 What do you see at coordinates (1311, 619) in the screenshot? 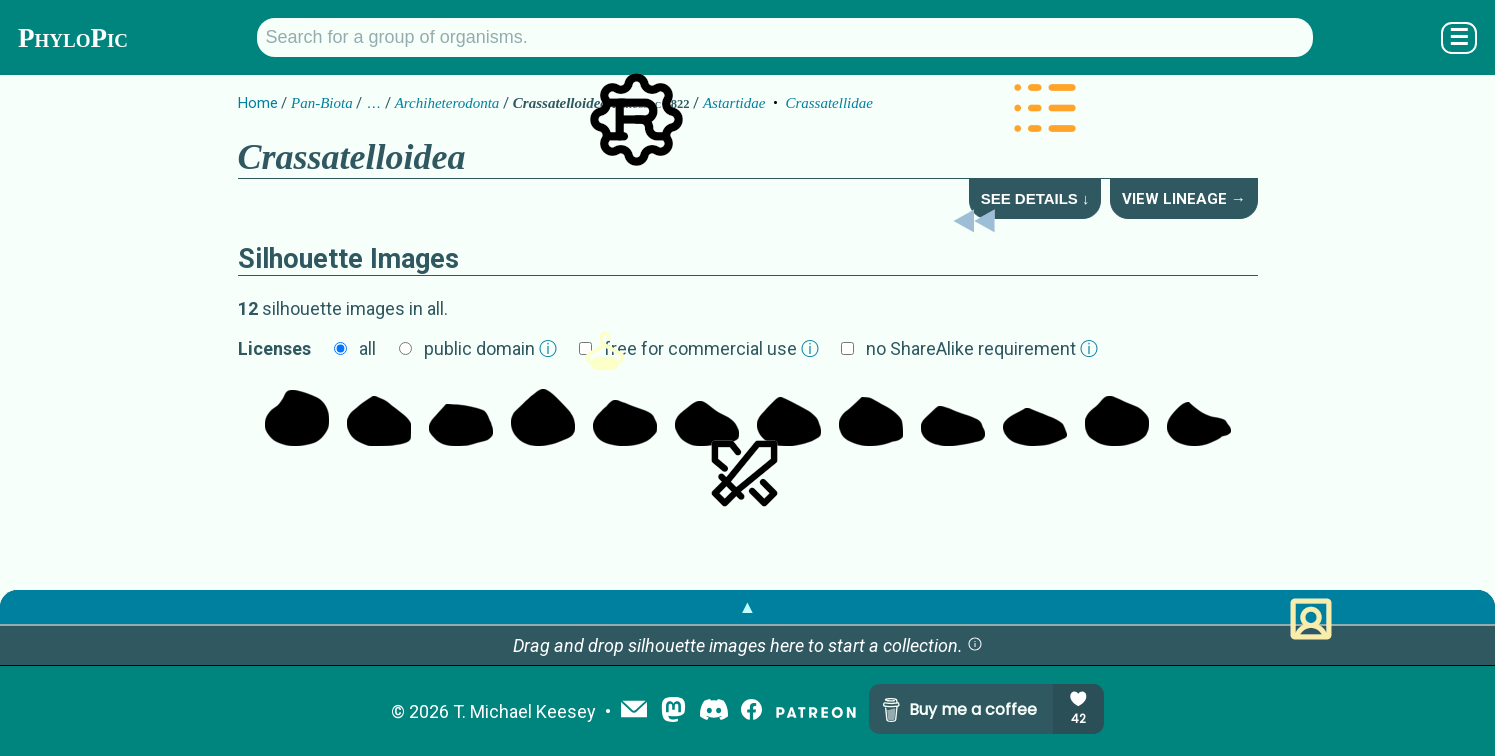
I see `view user profile` at bounding box center [1311, 619].